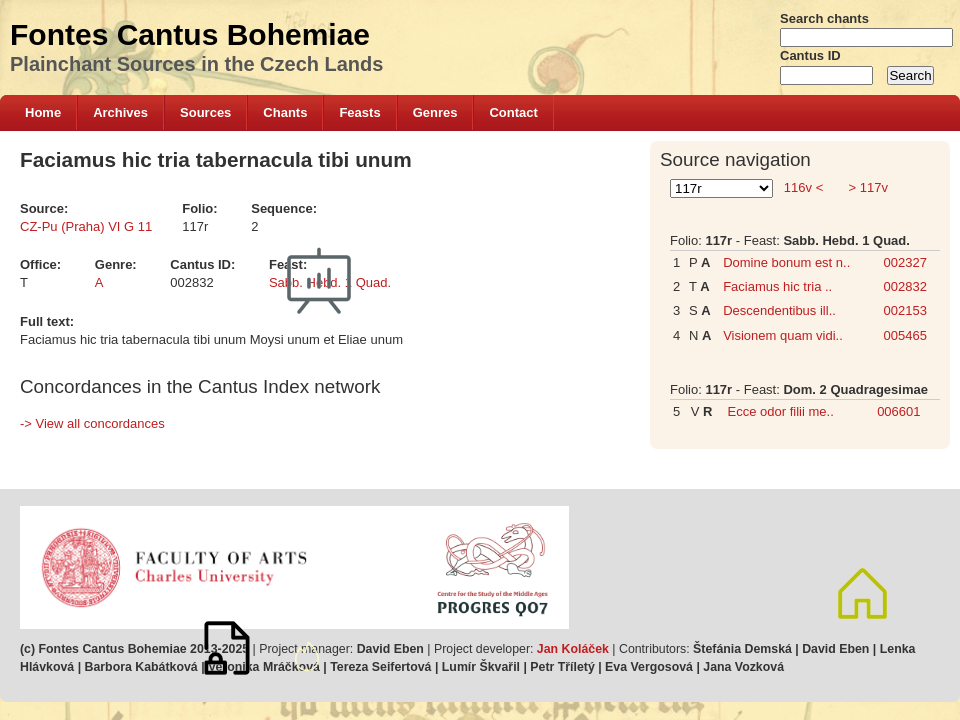 The width and height of the screenshot is (960, 720). I want to click on navigate to home screen, so click(862, 594).